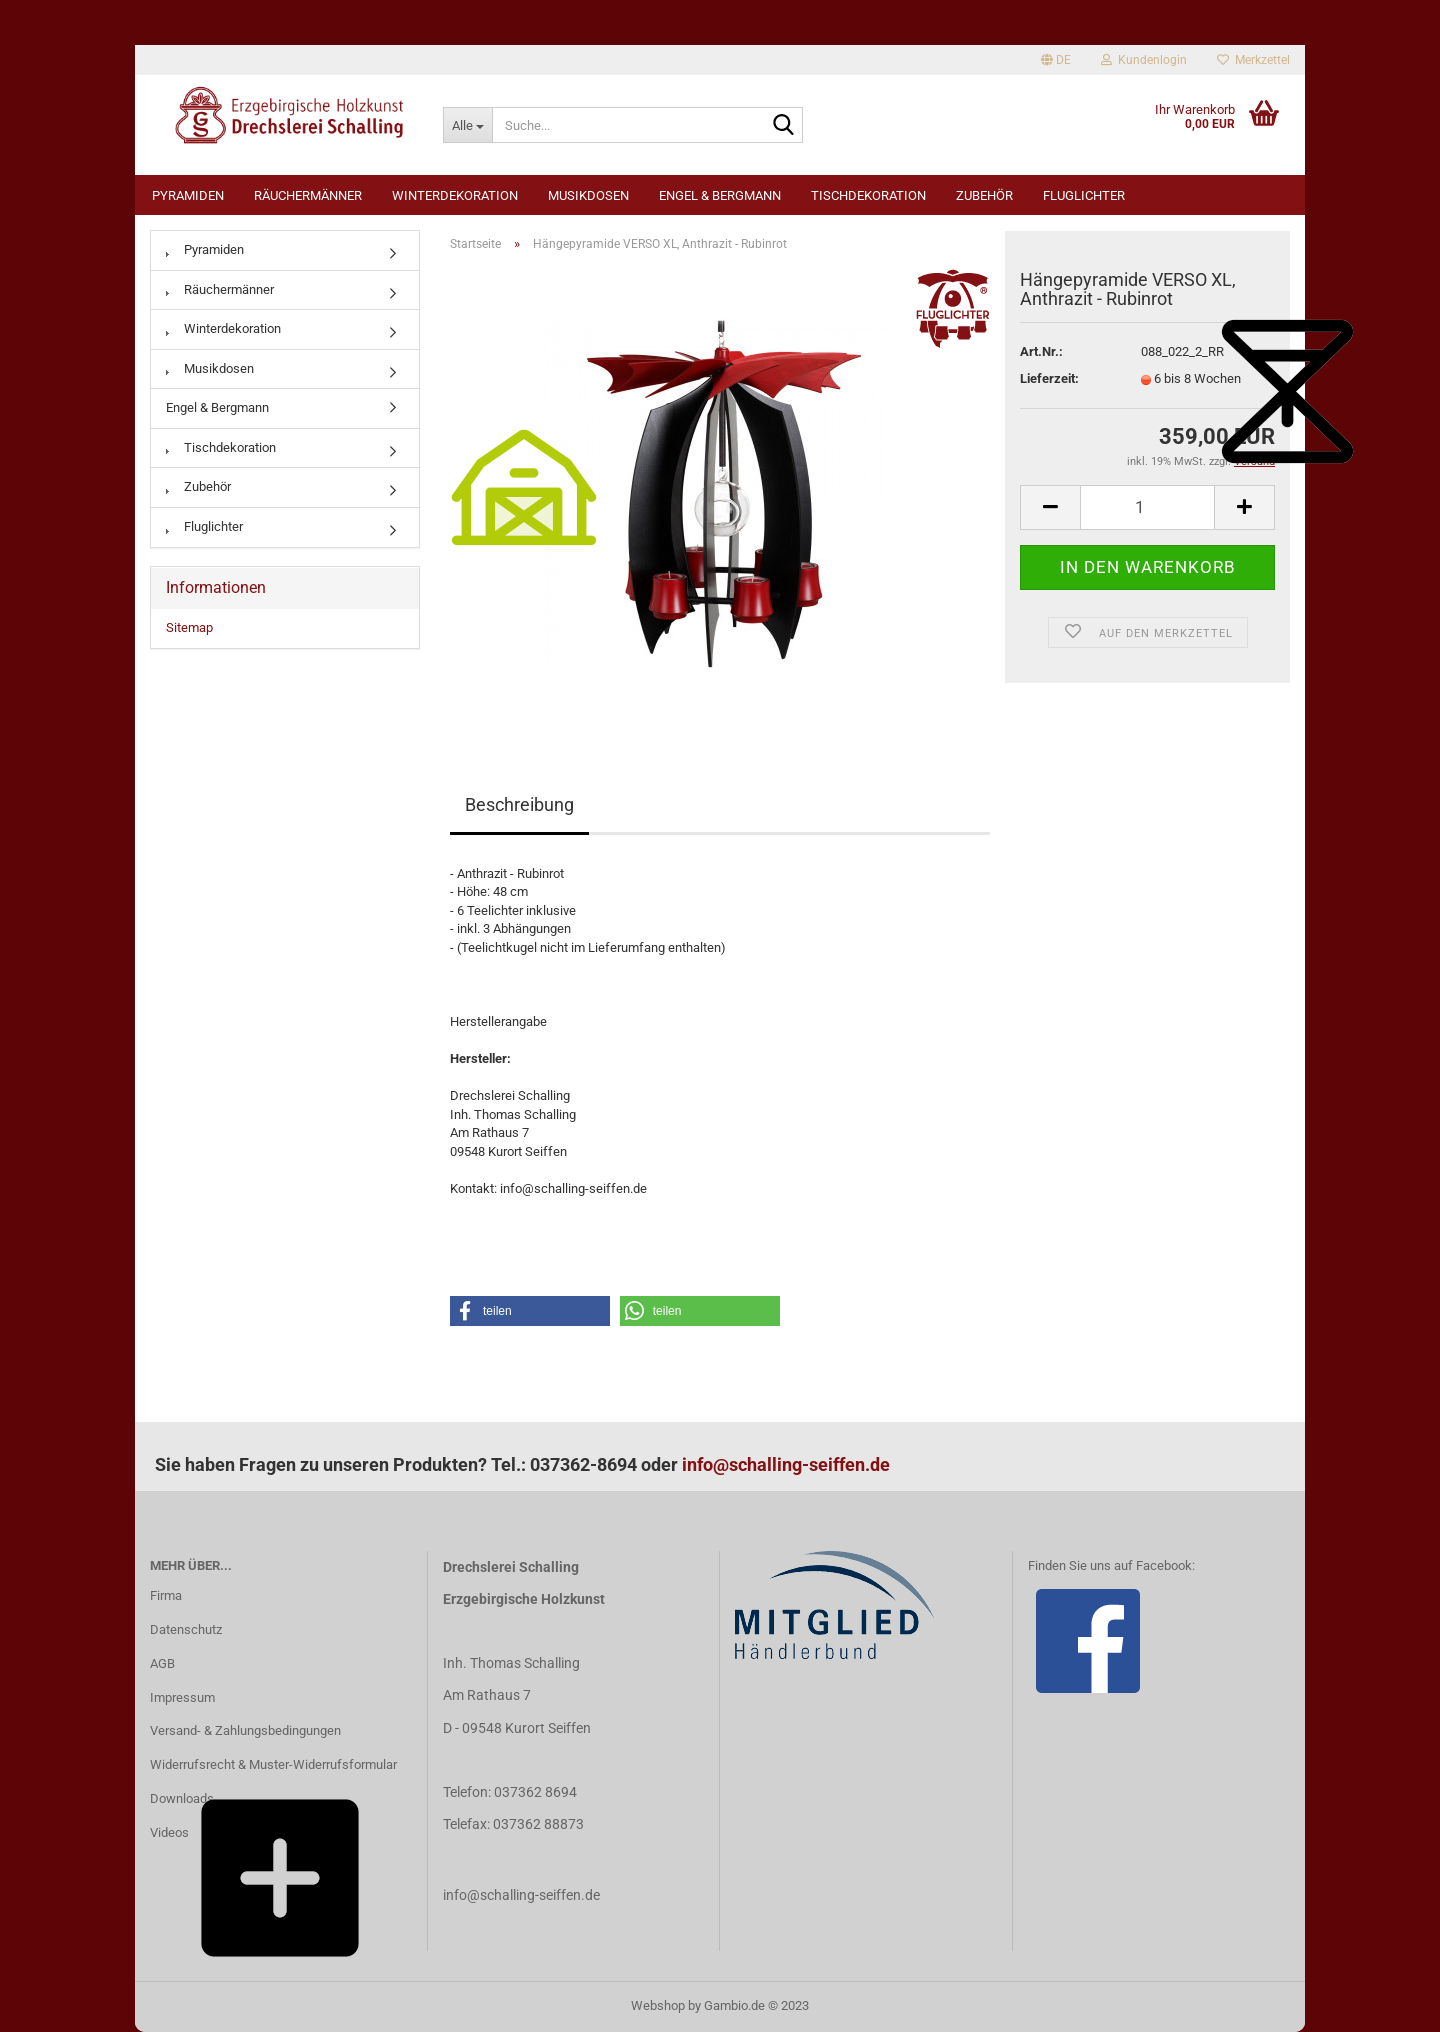 Image resolution: width=1440 pixels, height=2032 pixels. What do you see at coordinates (1287, 391) in the screenshot?
I see `indicates a task or process in progress` at bounding box center [1287, 391].